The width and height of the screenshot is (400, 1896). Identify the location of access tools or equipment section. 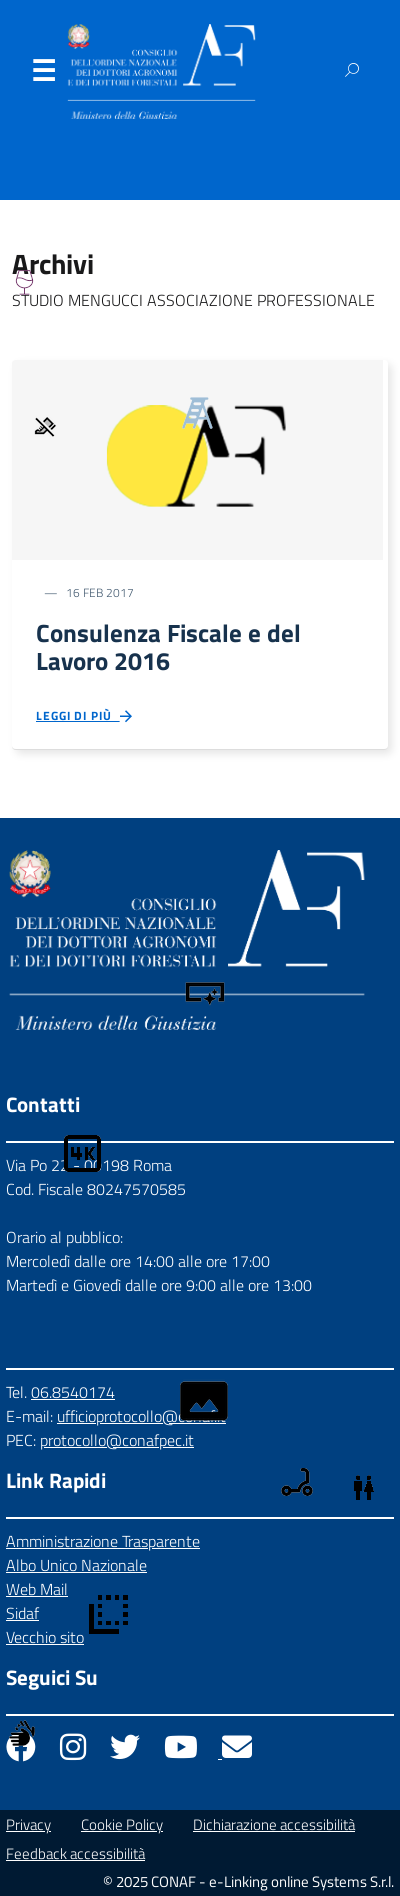
(198, 413).